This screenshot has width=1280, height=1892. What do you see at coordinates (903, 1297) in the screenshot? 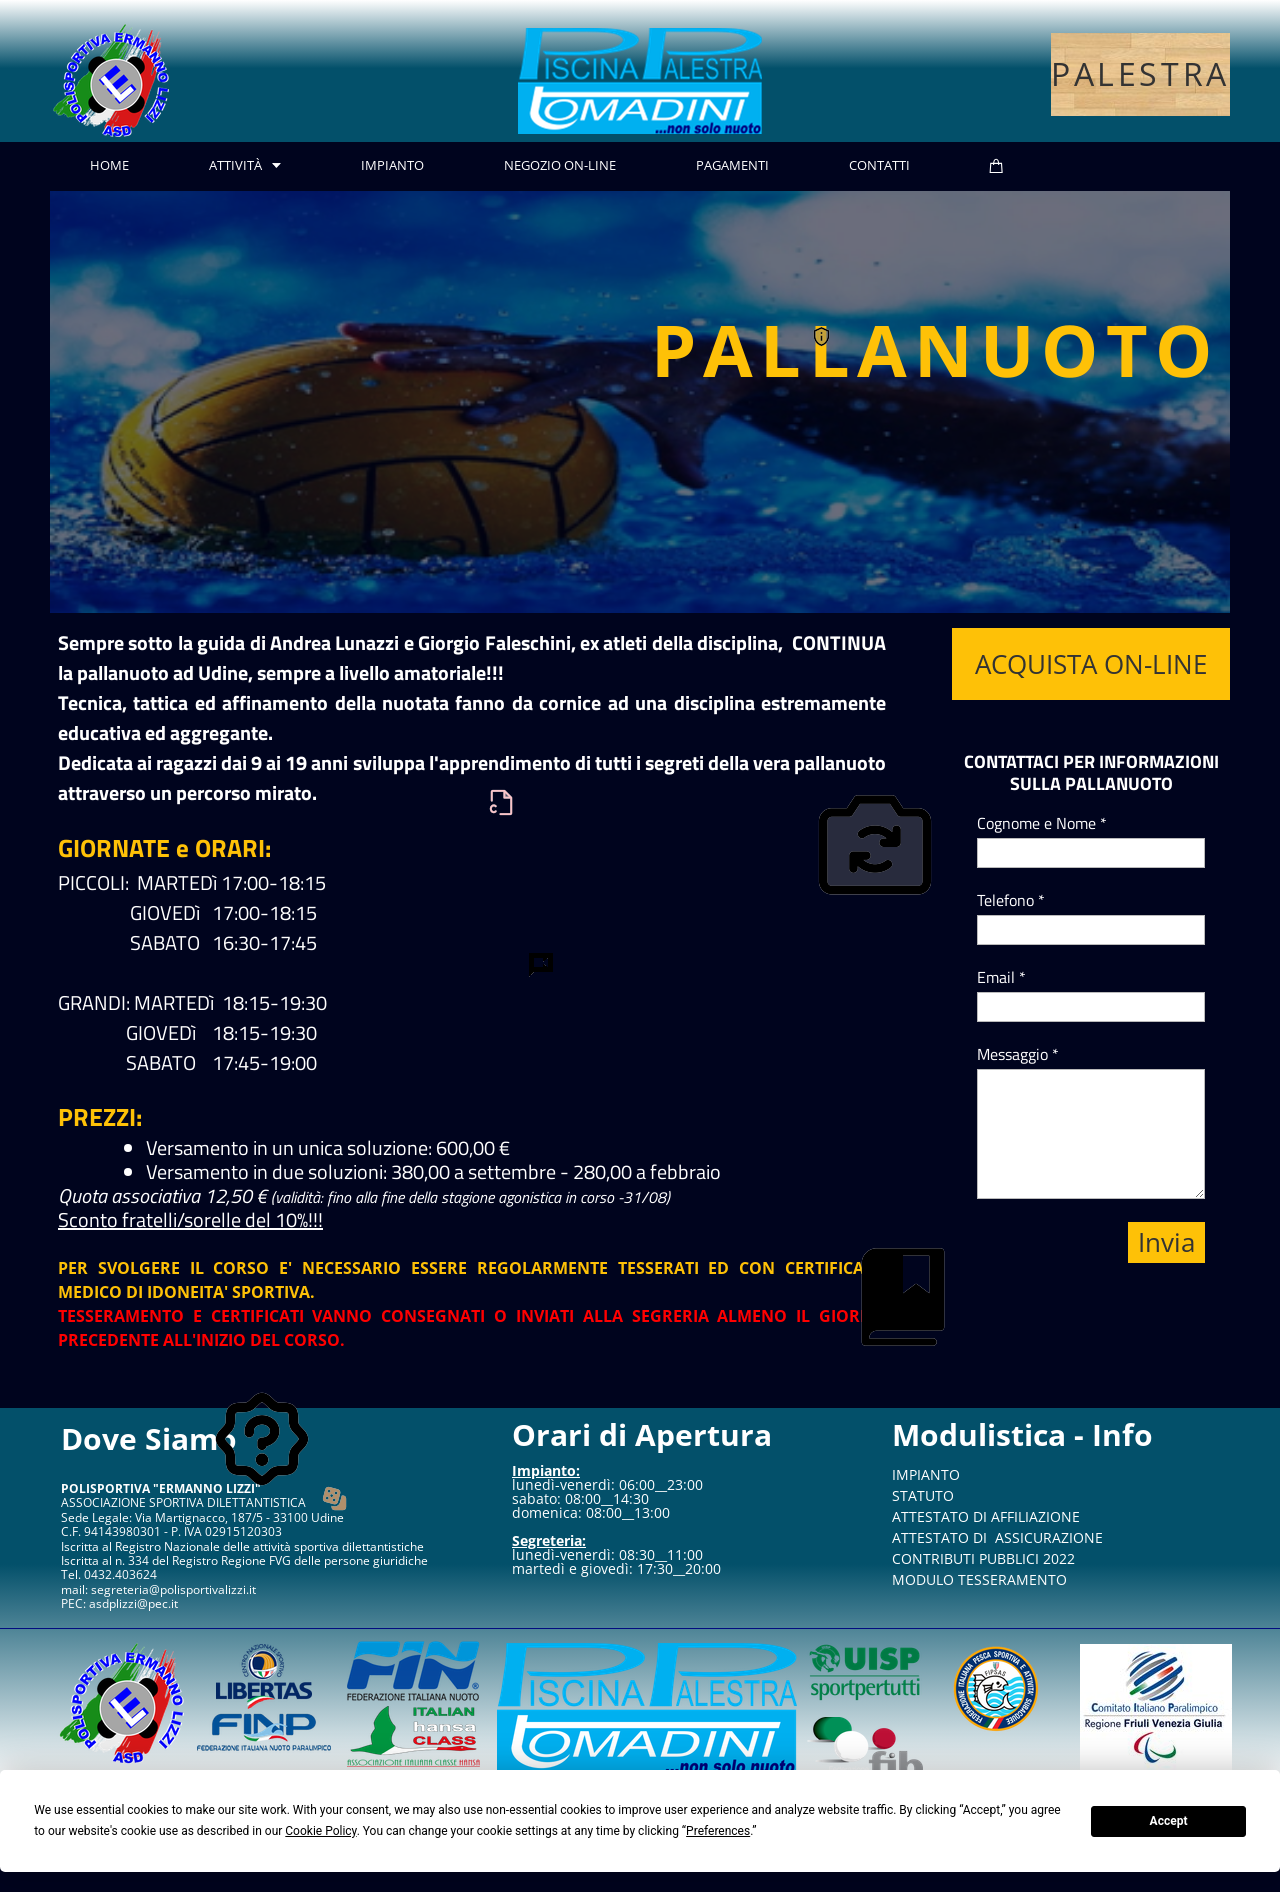
I see `access your bookmarked reading list` at bounding box center [903, 1297].